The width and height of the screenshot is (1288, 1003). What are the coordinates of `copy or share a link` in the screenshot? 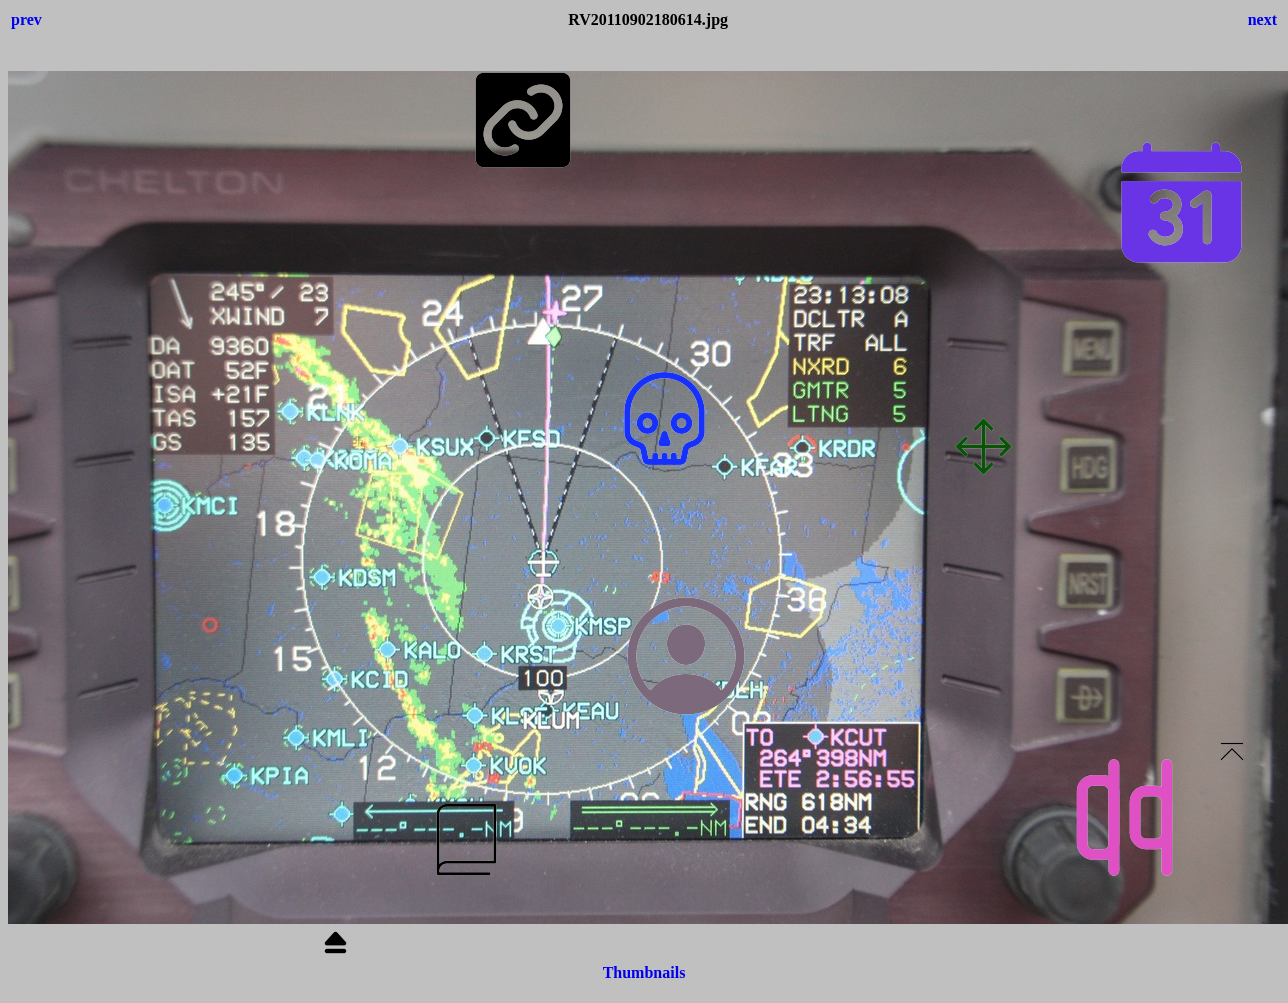 It's located at (523, 120).